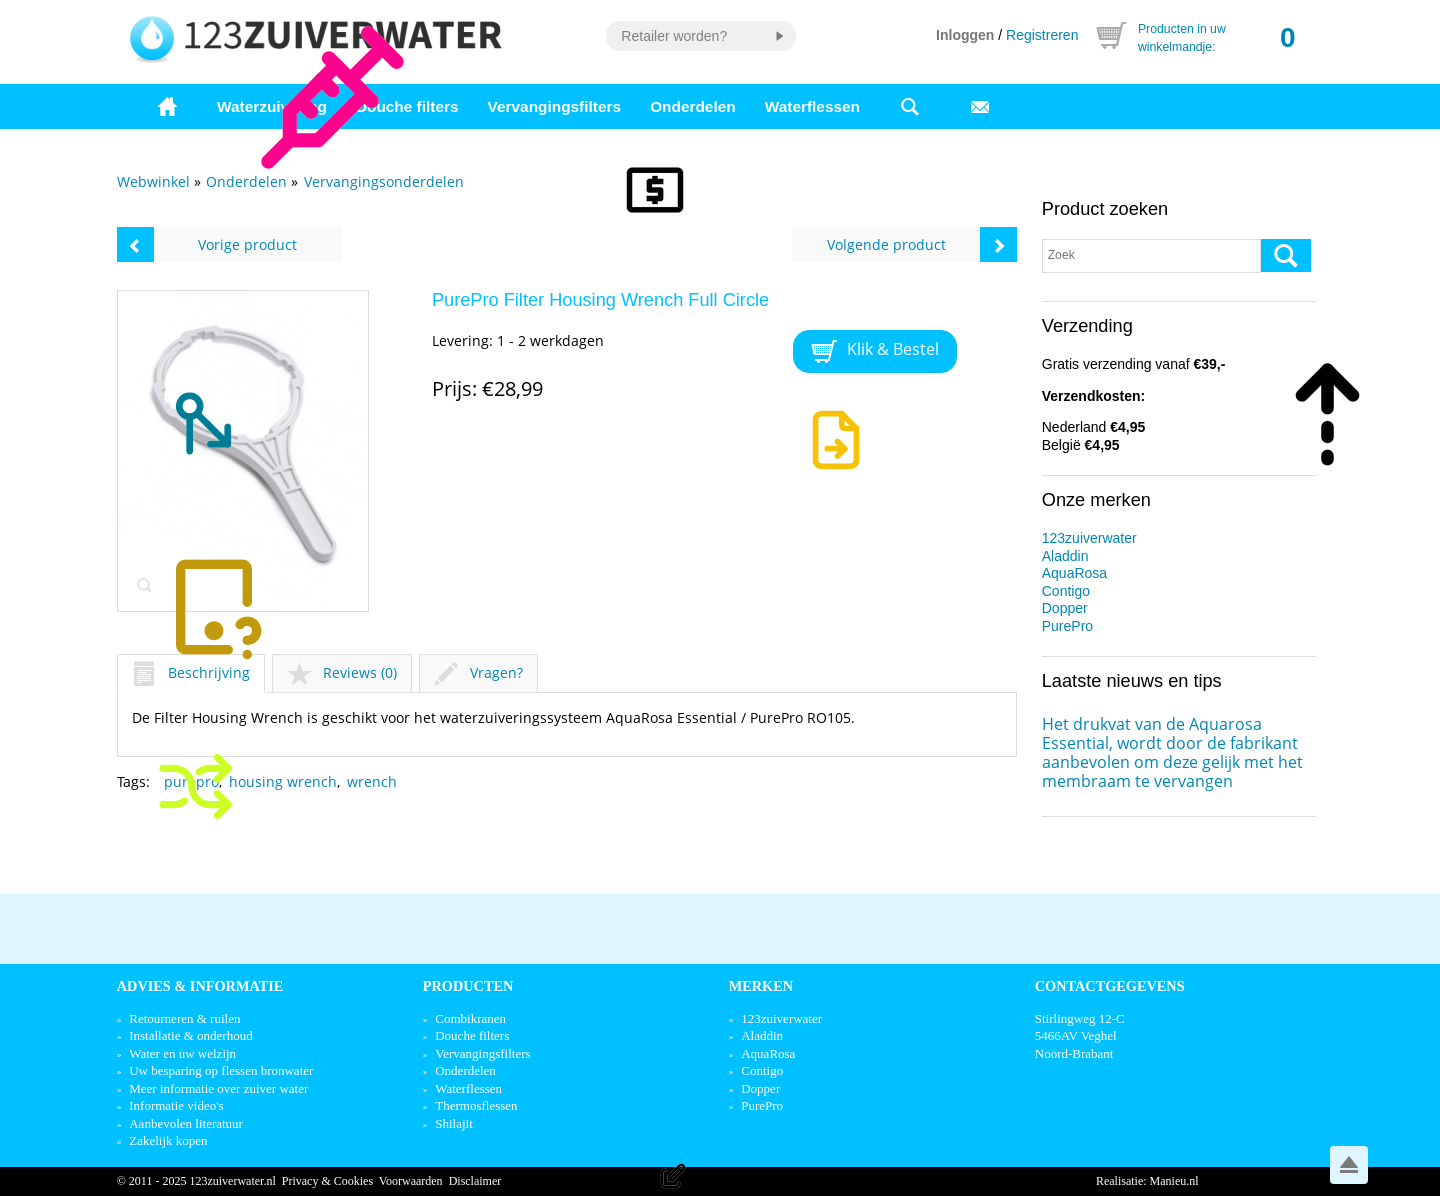 Image resolution: width=1440 pixels, height=1196 pixels. What do you see at coordinates (332, 97) in the screenshot?
I see `access vaccination records` at bounding box center [332, 97].